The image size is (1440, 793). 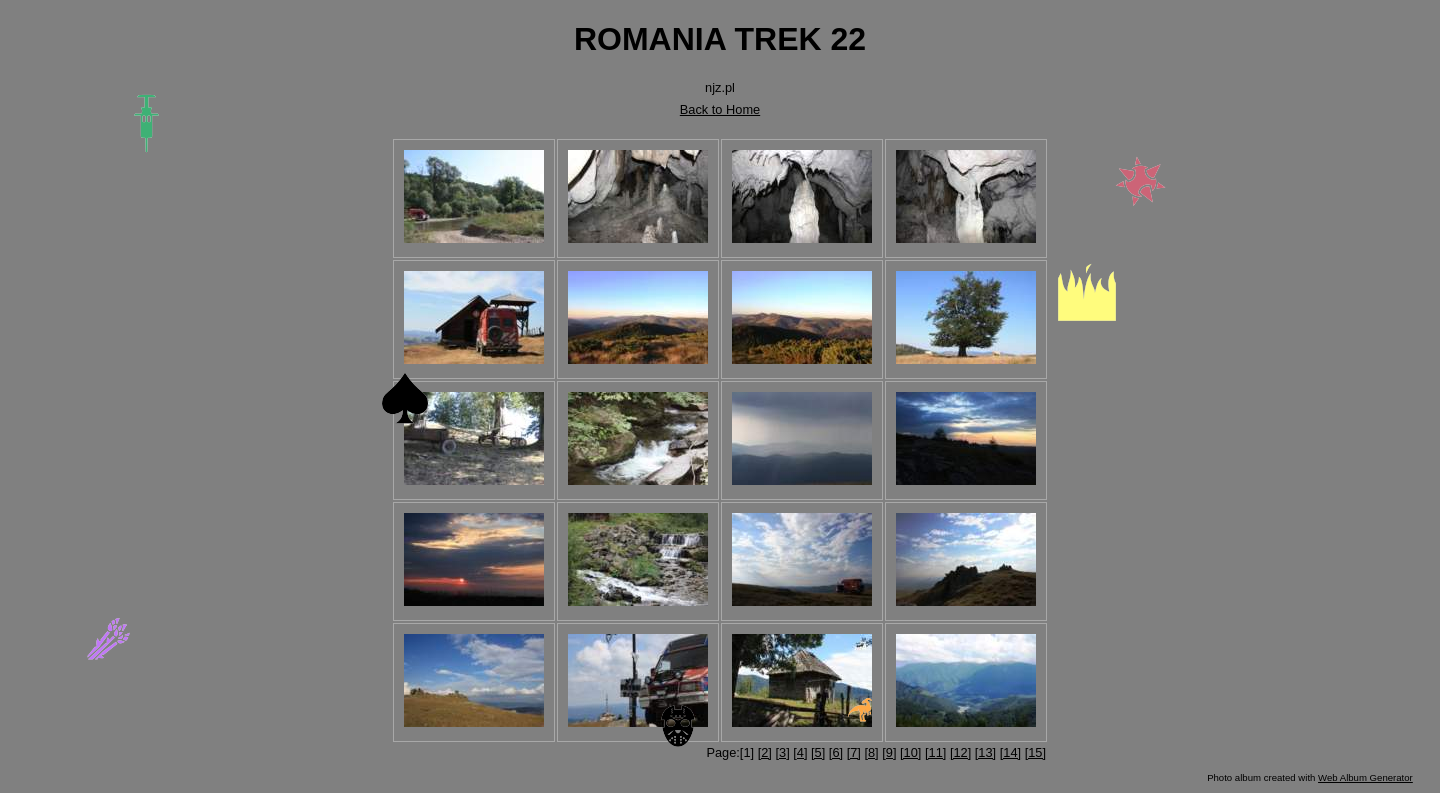 I want to click on select parasaurolophus dinosaur character, so click(x=860, y=710).